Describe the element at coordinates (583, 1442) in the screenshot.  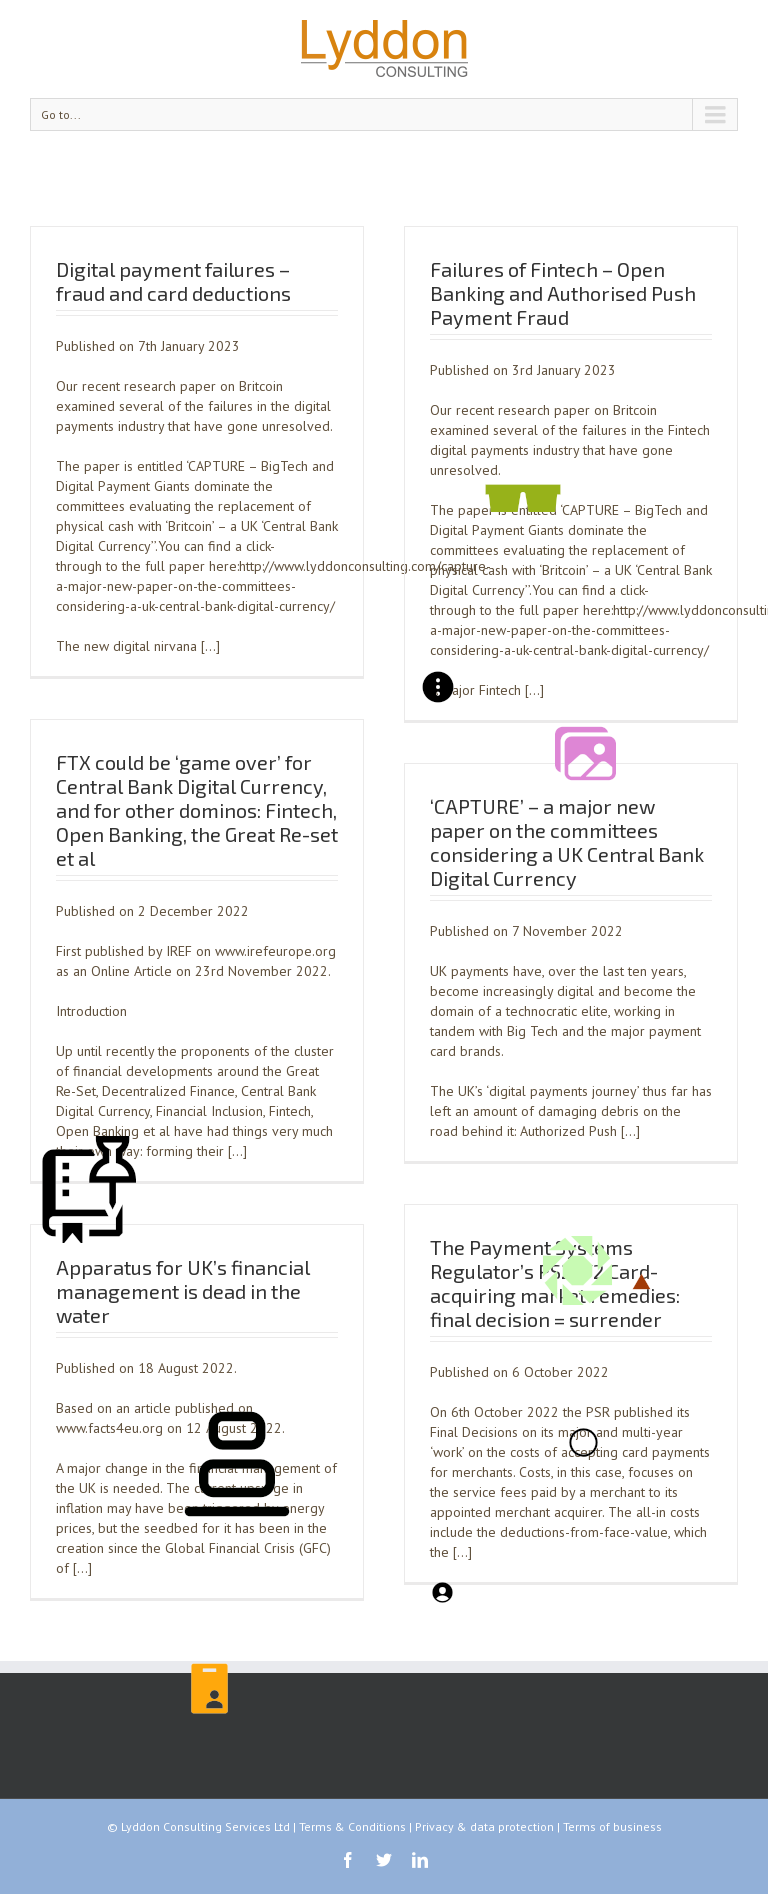
I see `unselected radio button or toggle option` at that location.